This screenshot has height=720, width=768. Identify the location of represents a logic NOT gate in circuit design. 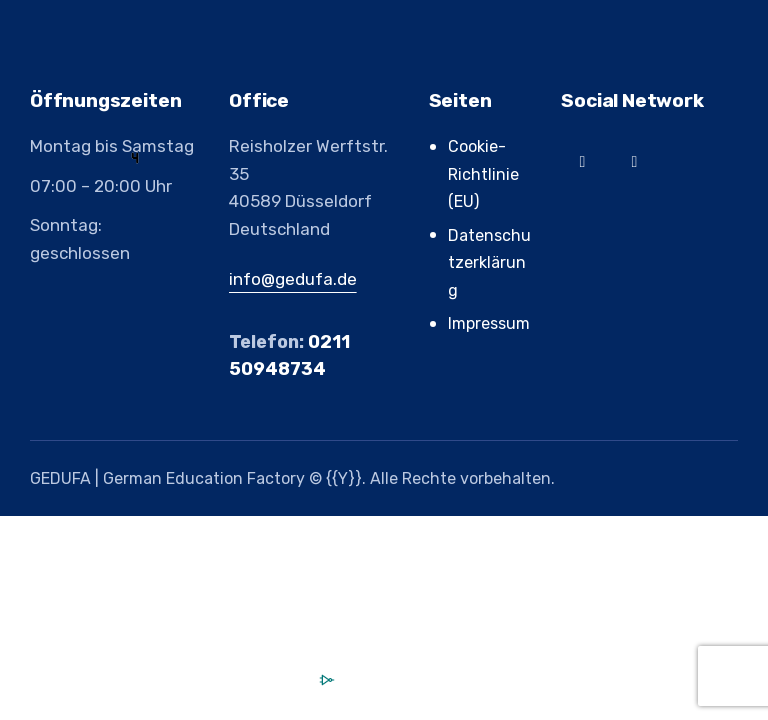
(327, 680).